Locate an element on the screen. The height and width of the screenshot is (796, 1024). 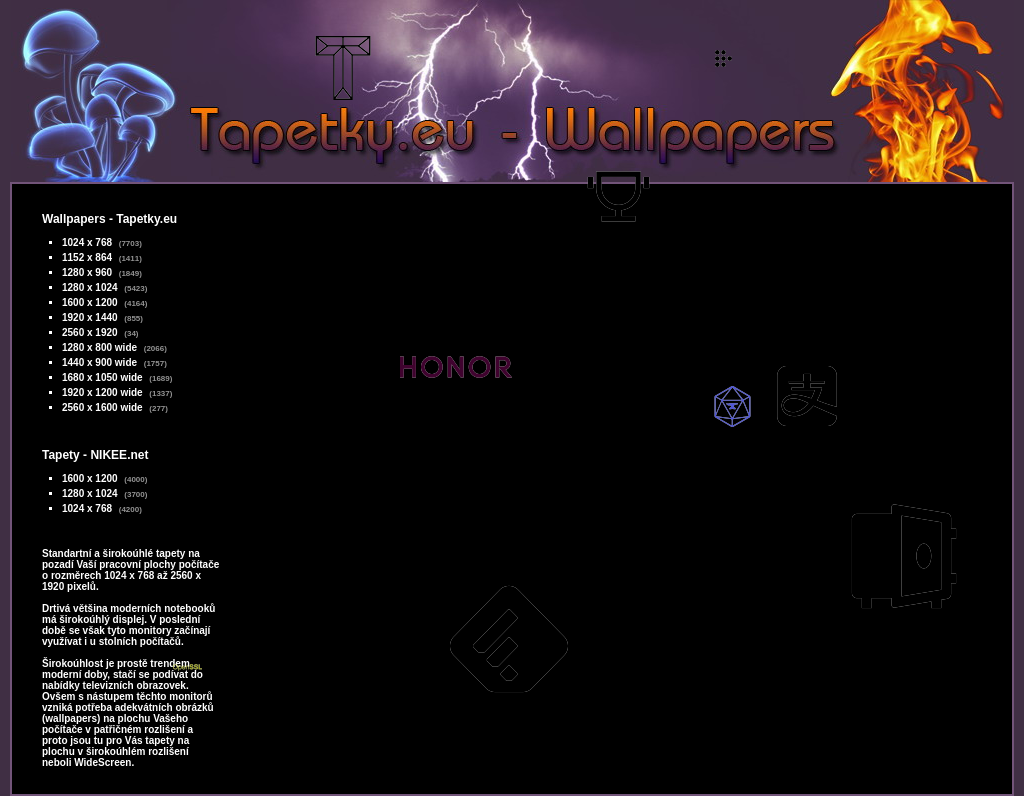
visit talenthouse website or app is located at coordinates (343, 68).